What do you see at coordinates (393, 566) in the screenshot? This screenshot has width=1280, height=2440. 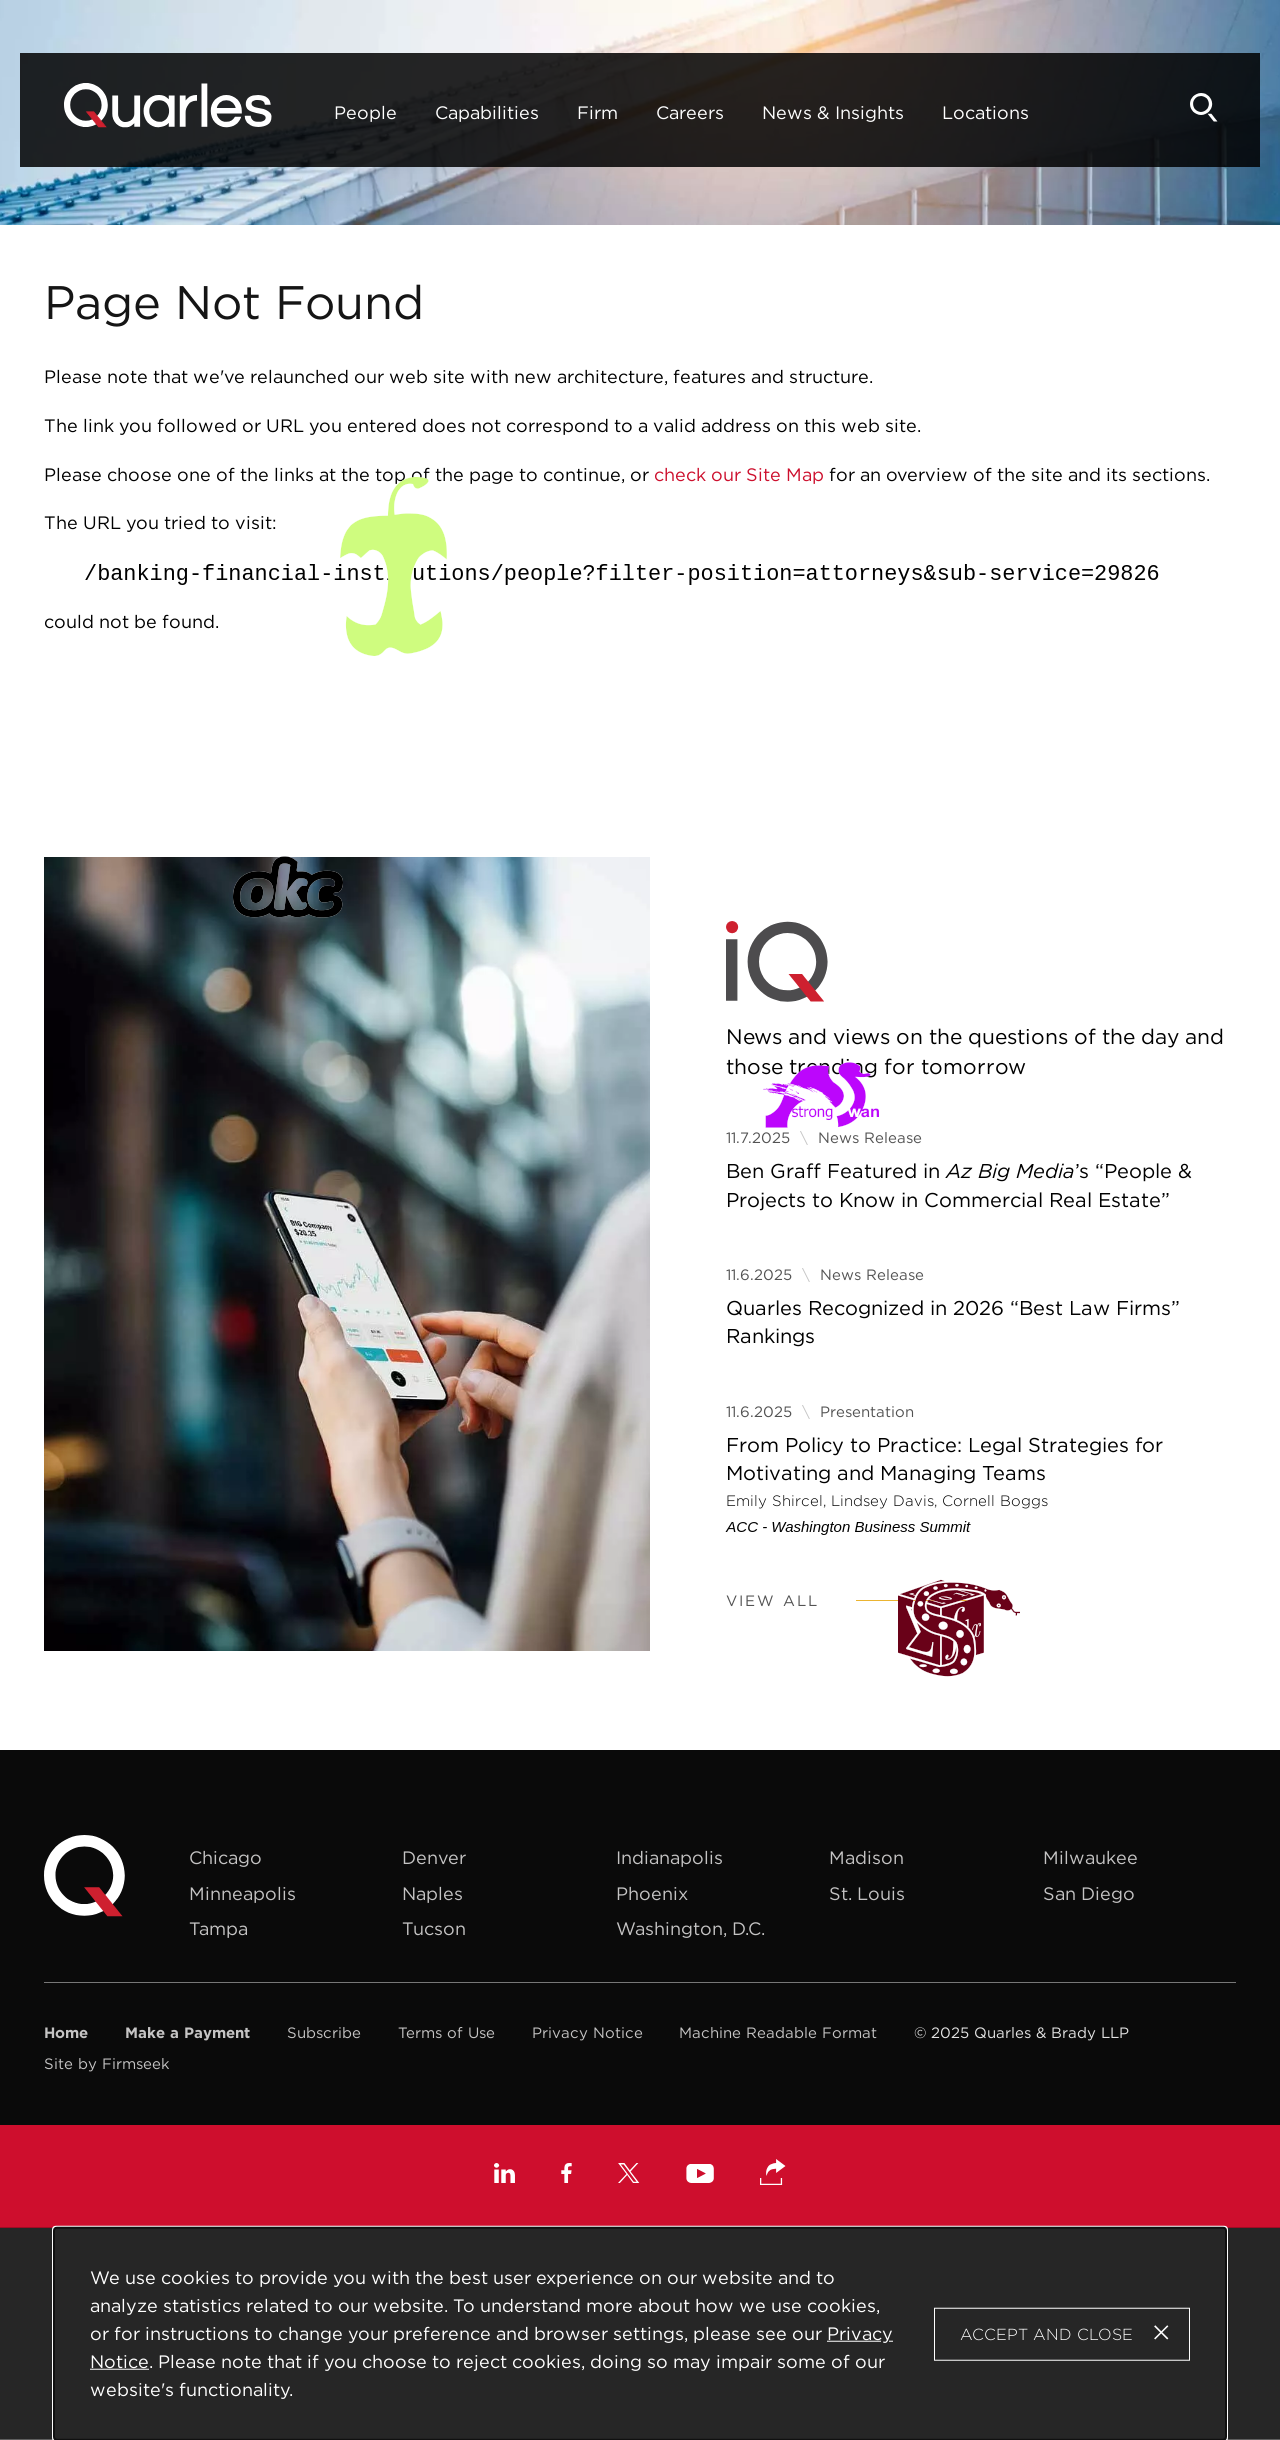 I see `nf-core bioinformatics workflow community logo` at bounding box center [393, 566].